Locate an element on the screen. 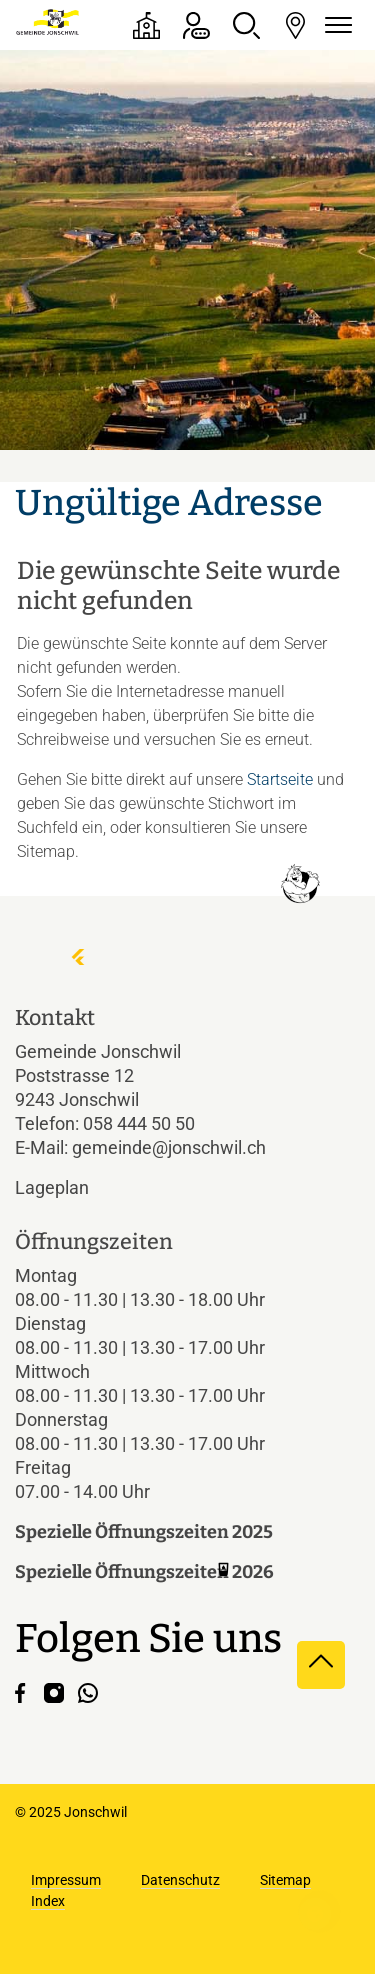  track water intake or hydration is located at coordinates (223, 1569).